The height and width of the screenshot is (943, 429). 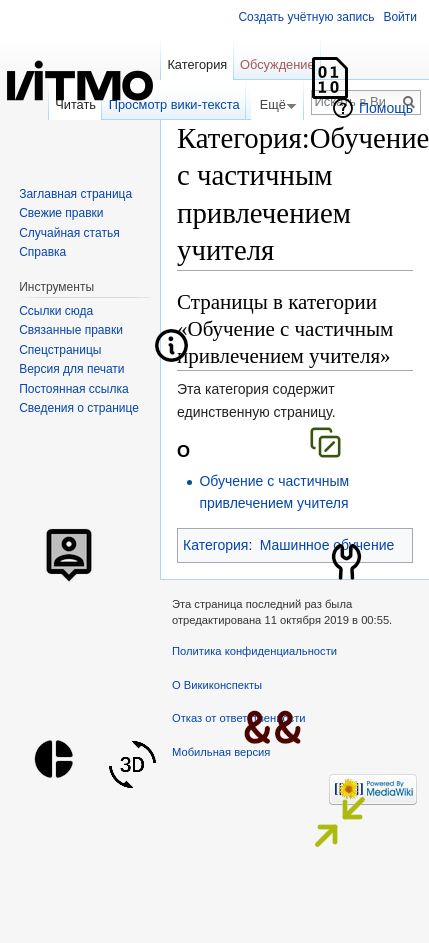 What do you see at coordinates (69, 554) in the screenshot?
I see `view a person's location on the map` at bounding box center [69, 554].